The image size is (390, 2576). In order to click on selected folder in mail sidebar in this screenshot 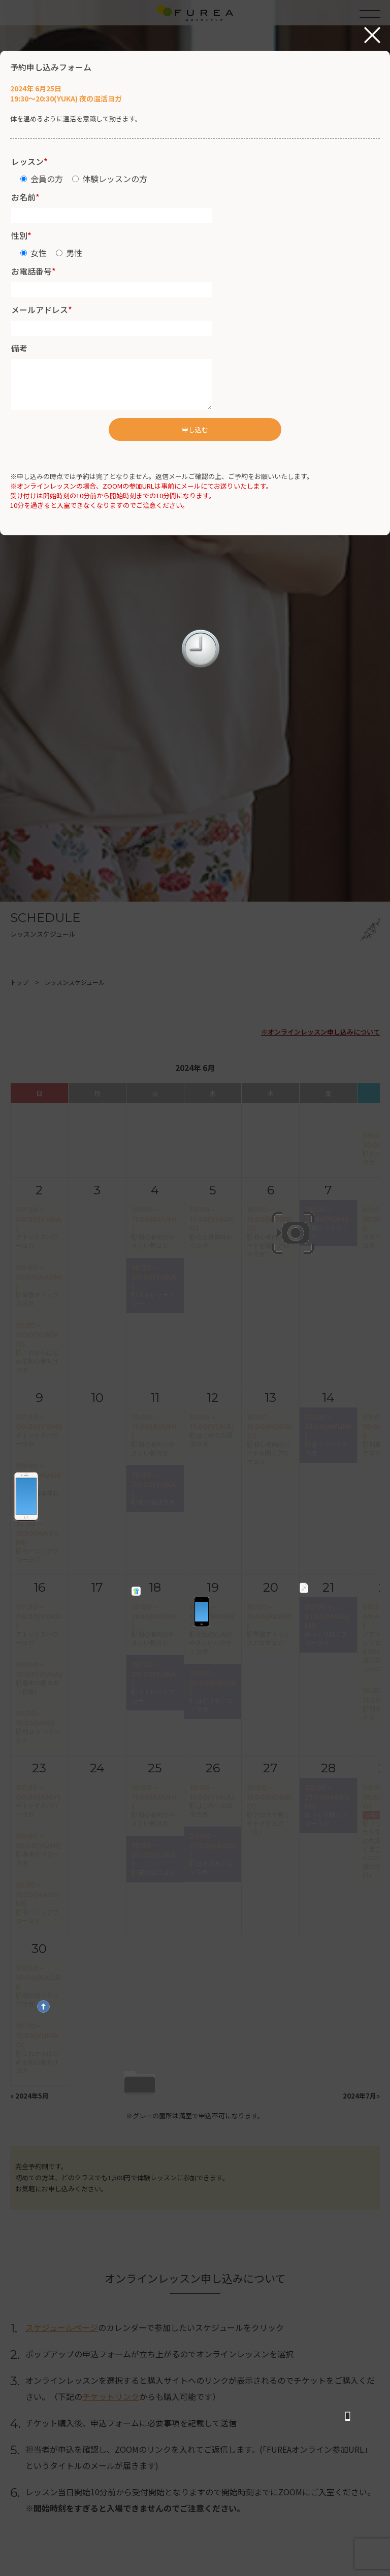, I will do `click(140, 2083)`.